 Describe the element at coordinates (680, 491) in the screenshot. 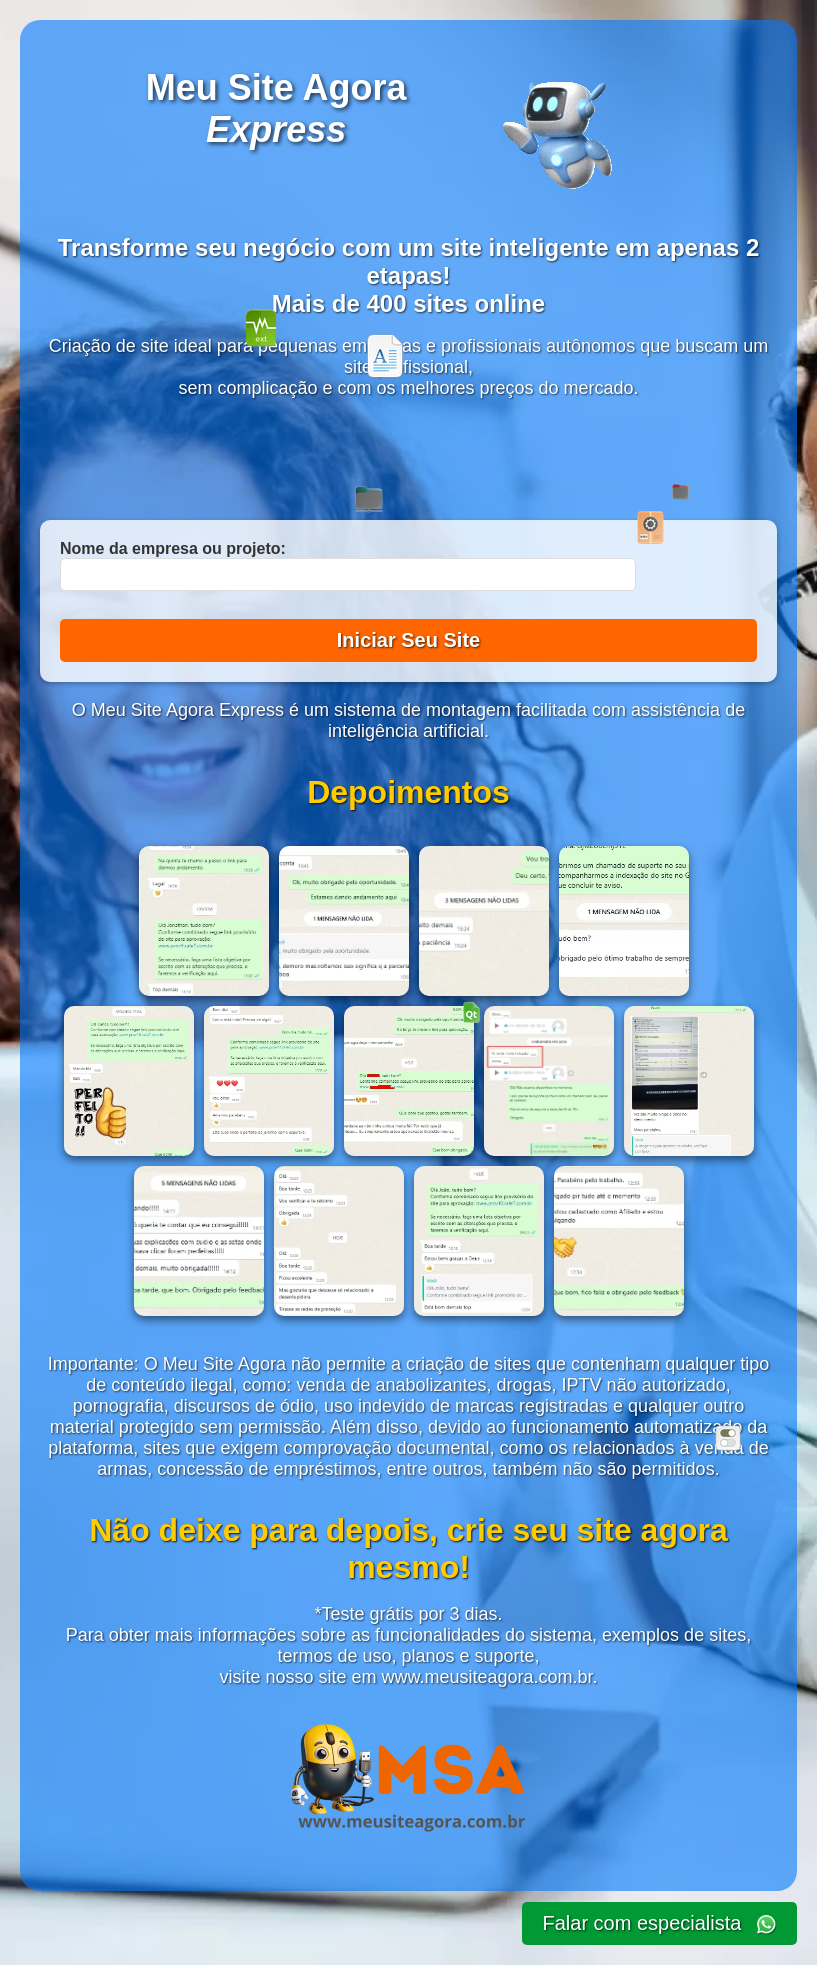

I see `open file folder` at that location.